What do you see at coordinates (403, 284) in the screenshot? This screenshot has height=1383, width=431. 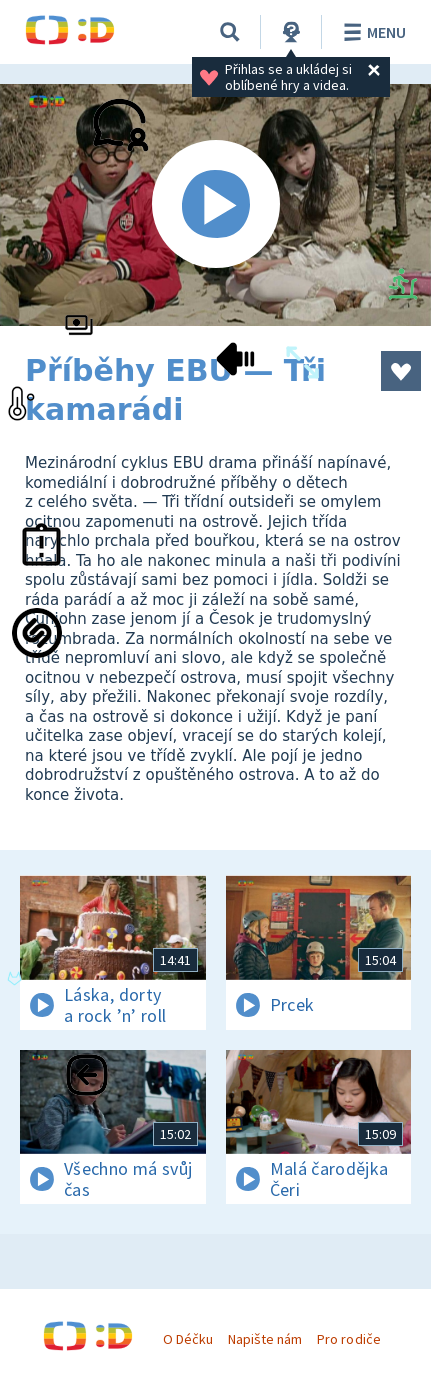 I see `access fitness or workout tracking features` at bounding box center [403, 284].